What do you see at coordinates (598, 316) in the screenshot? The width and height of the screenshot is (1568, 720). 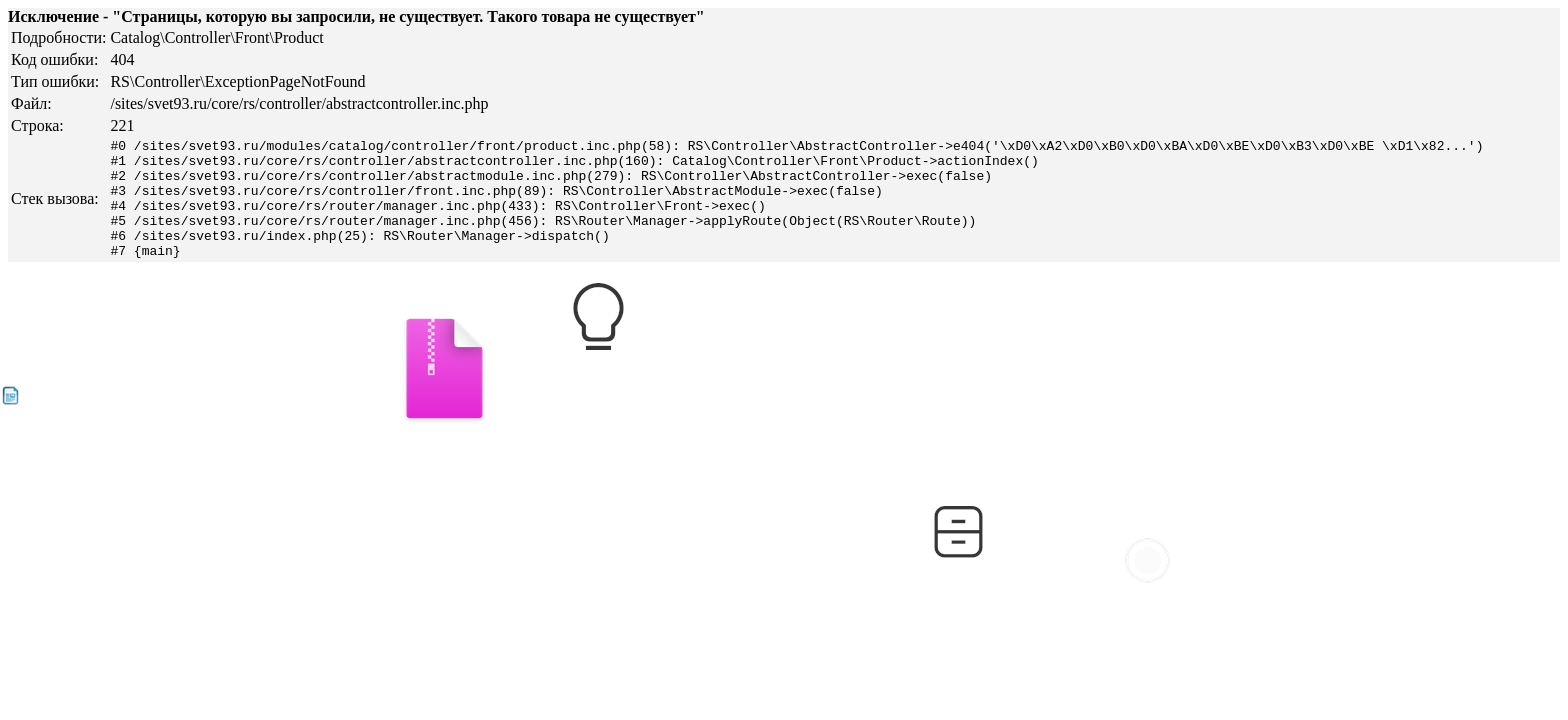 I see `view music suggestions and recommendations` at bounding box center [598, 316].